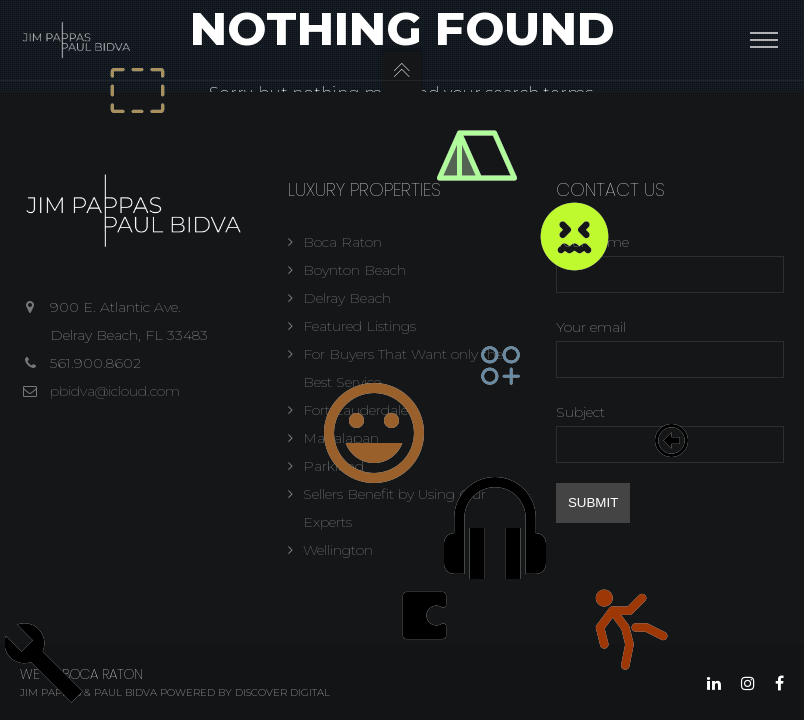 This screenshot has height=720, width=804. Describe the element at coordinates (477, 158) in the screenshot. I see `view camping or outdoor locations` at that location.